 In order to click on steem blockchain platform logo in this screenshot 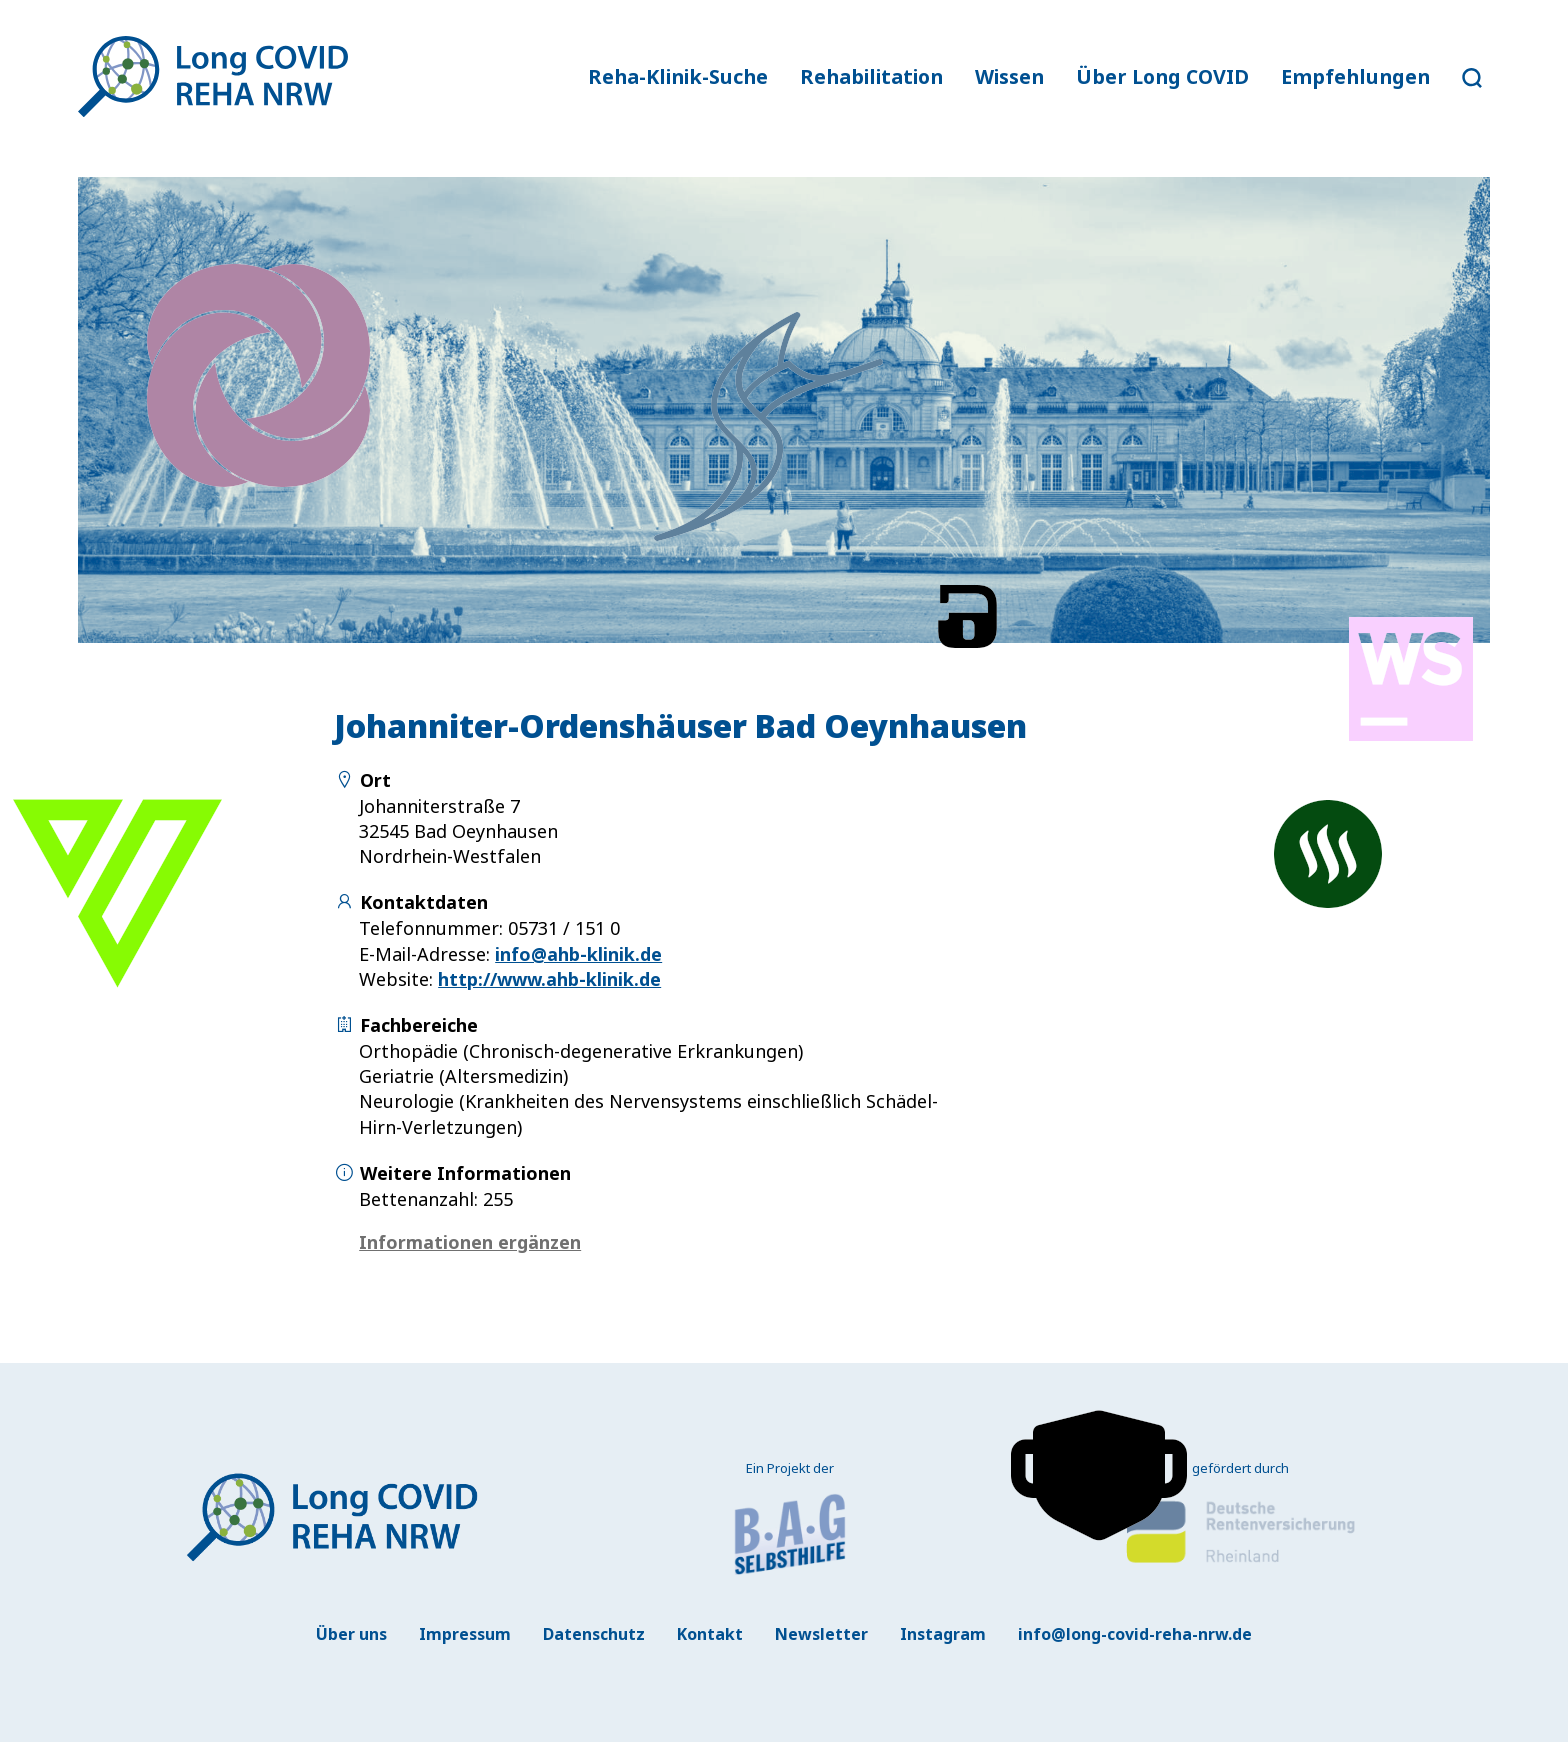, I will do `click(1328, 854)`.